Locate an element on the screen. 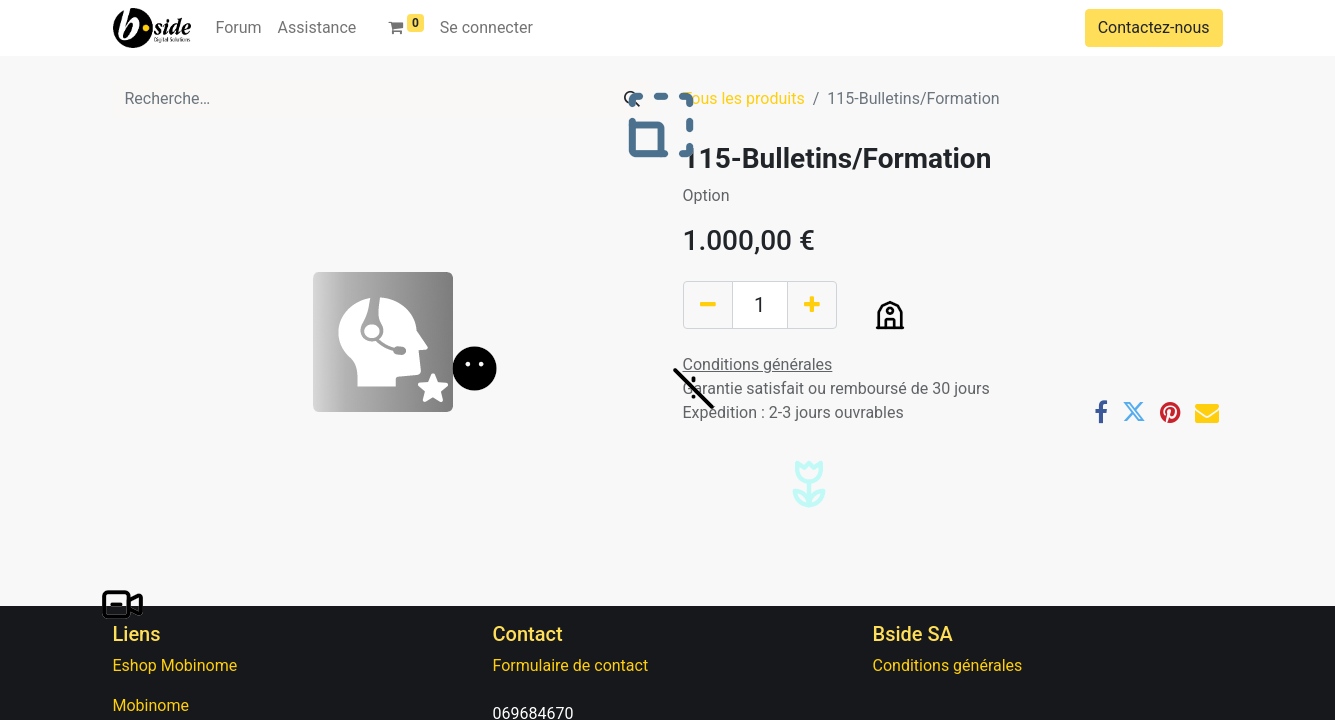  resize an element or window is located at coordinates (661, 125).